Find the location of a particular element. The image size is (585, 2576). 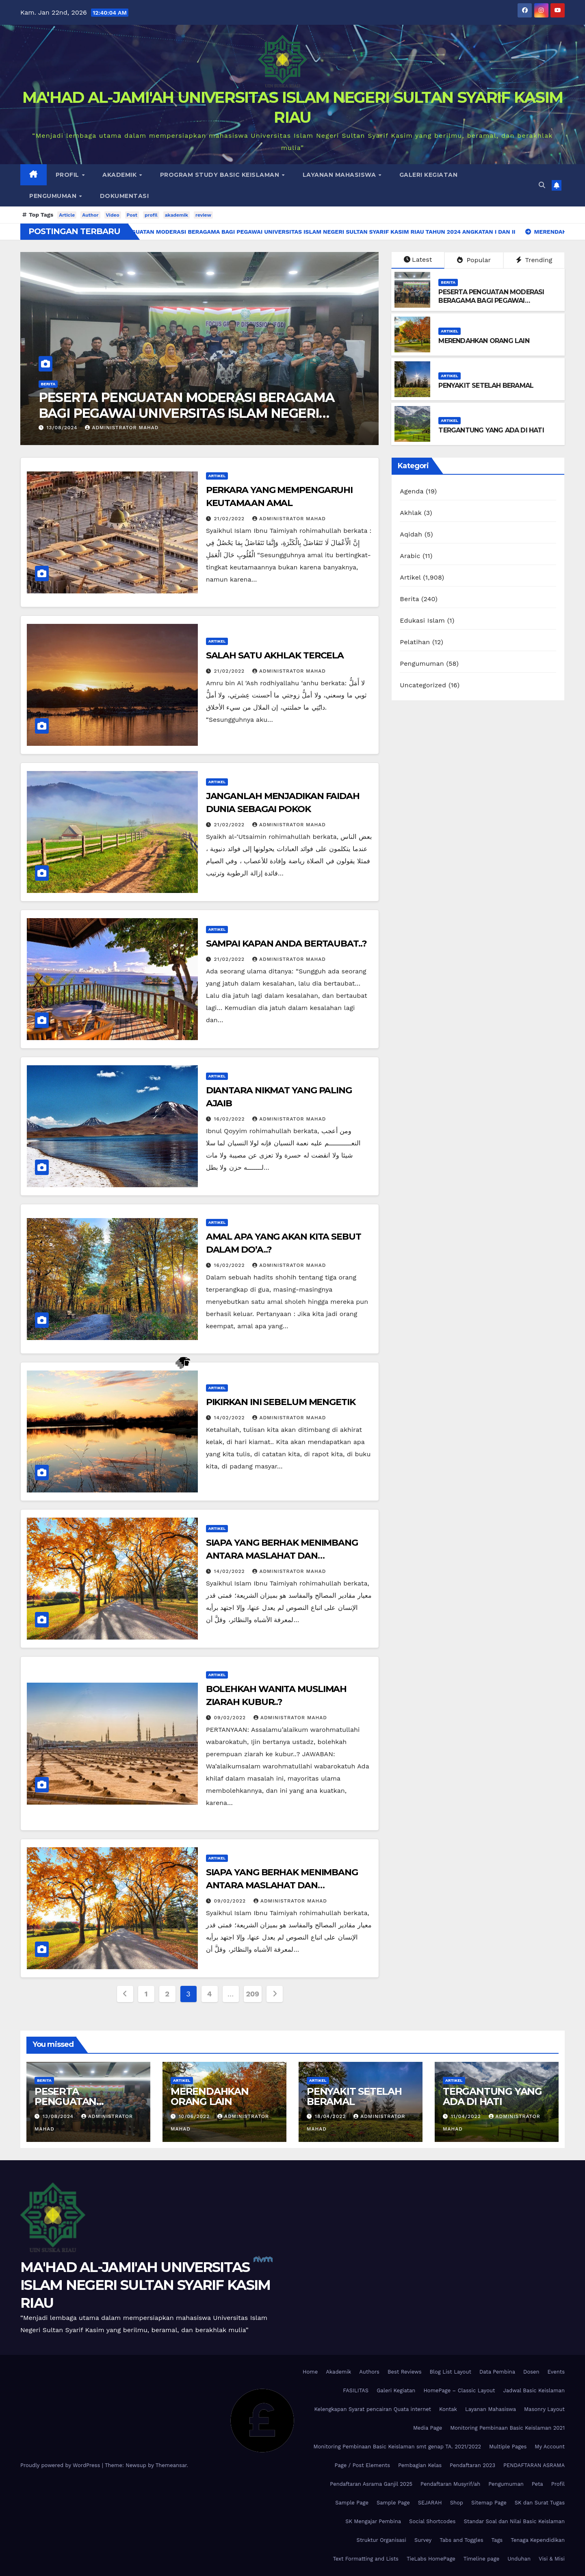

nvm (node version manager) logo is located at coordinates (263, 2259).